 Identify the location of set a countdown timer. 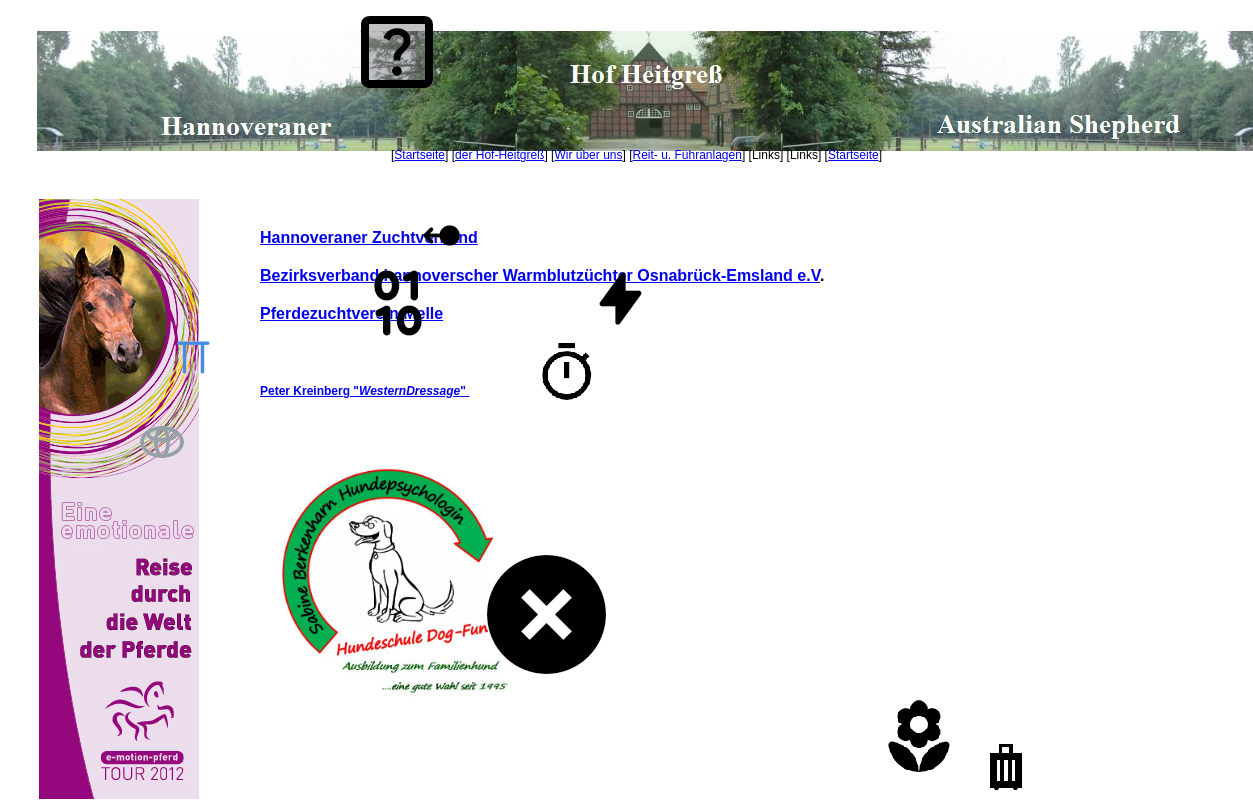
(566, 372).